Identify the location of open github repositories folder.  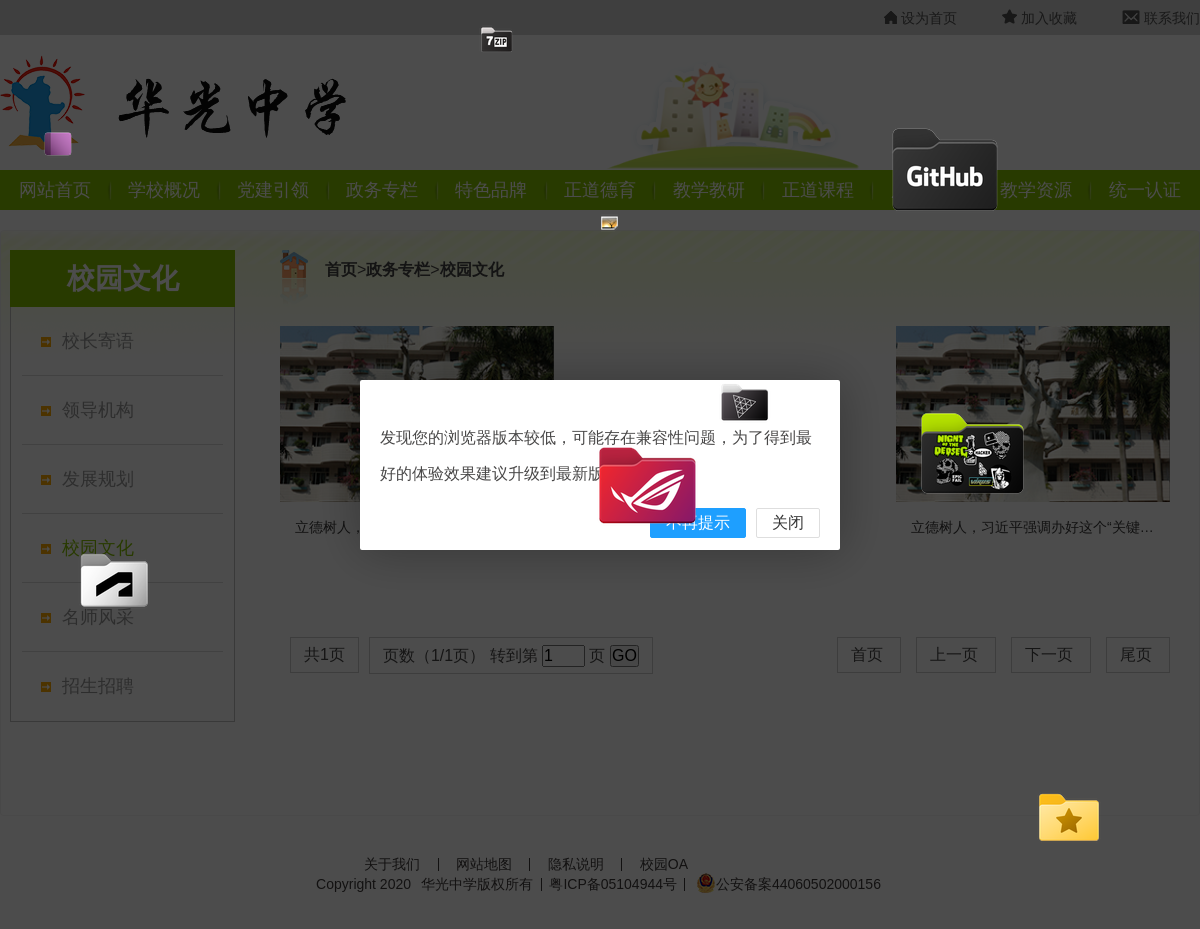
(944, 172).